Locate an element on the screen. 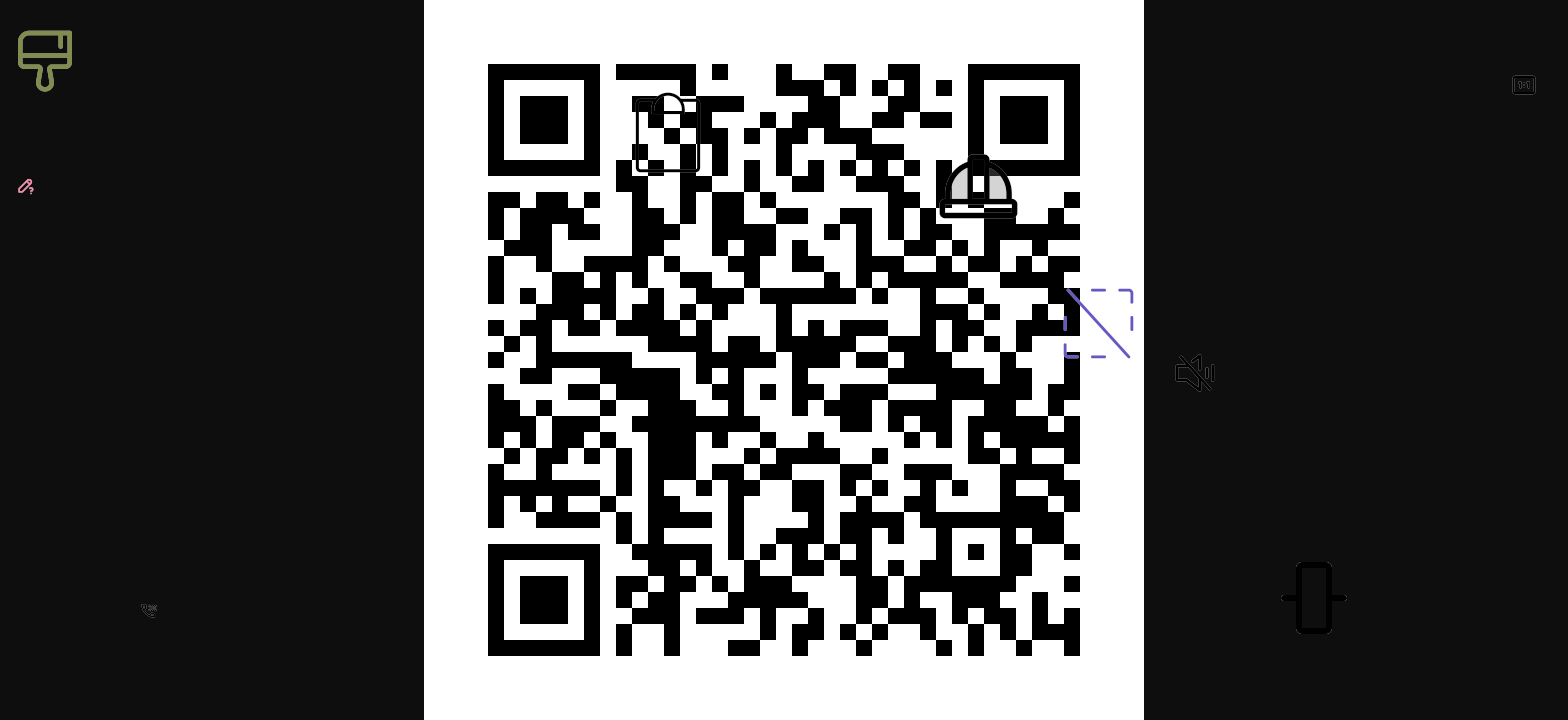 This screenshot has width=1568, height=720. copy to clipboard is located at coordinates (668, 134).